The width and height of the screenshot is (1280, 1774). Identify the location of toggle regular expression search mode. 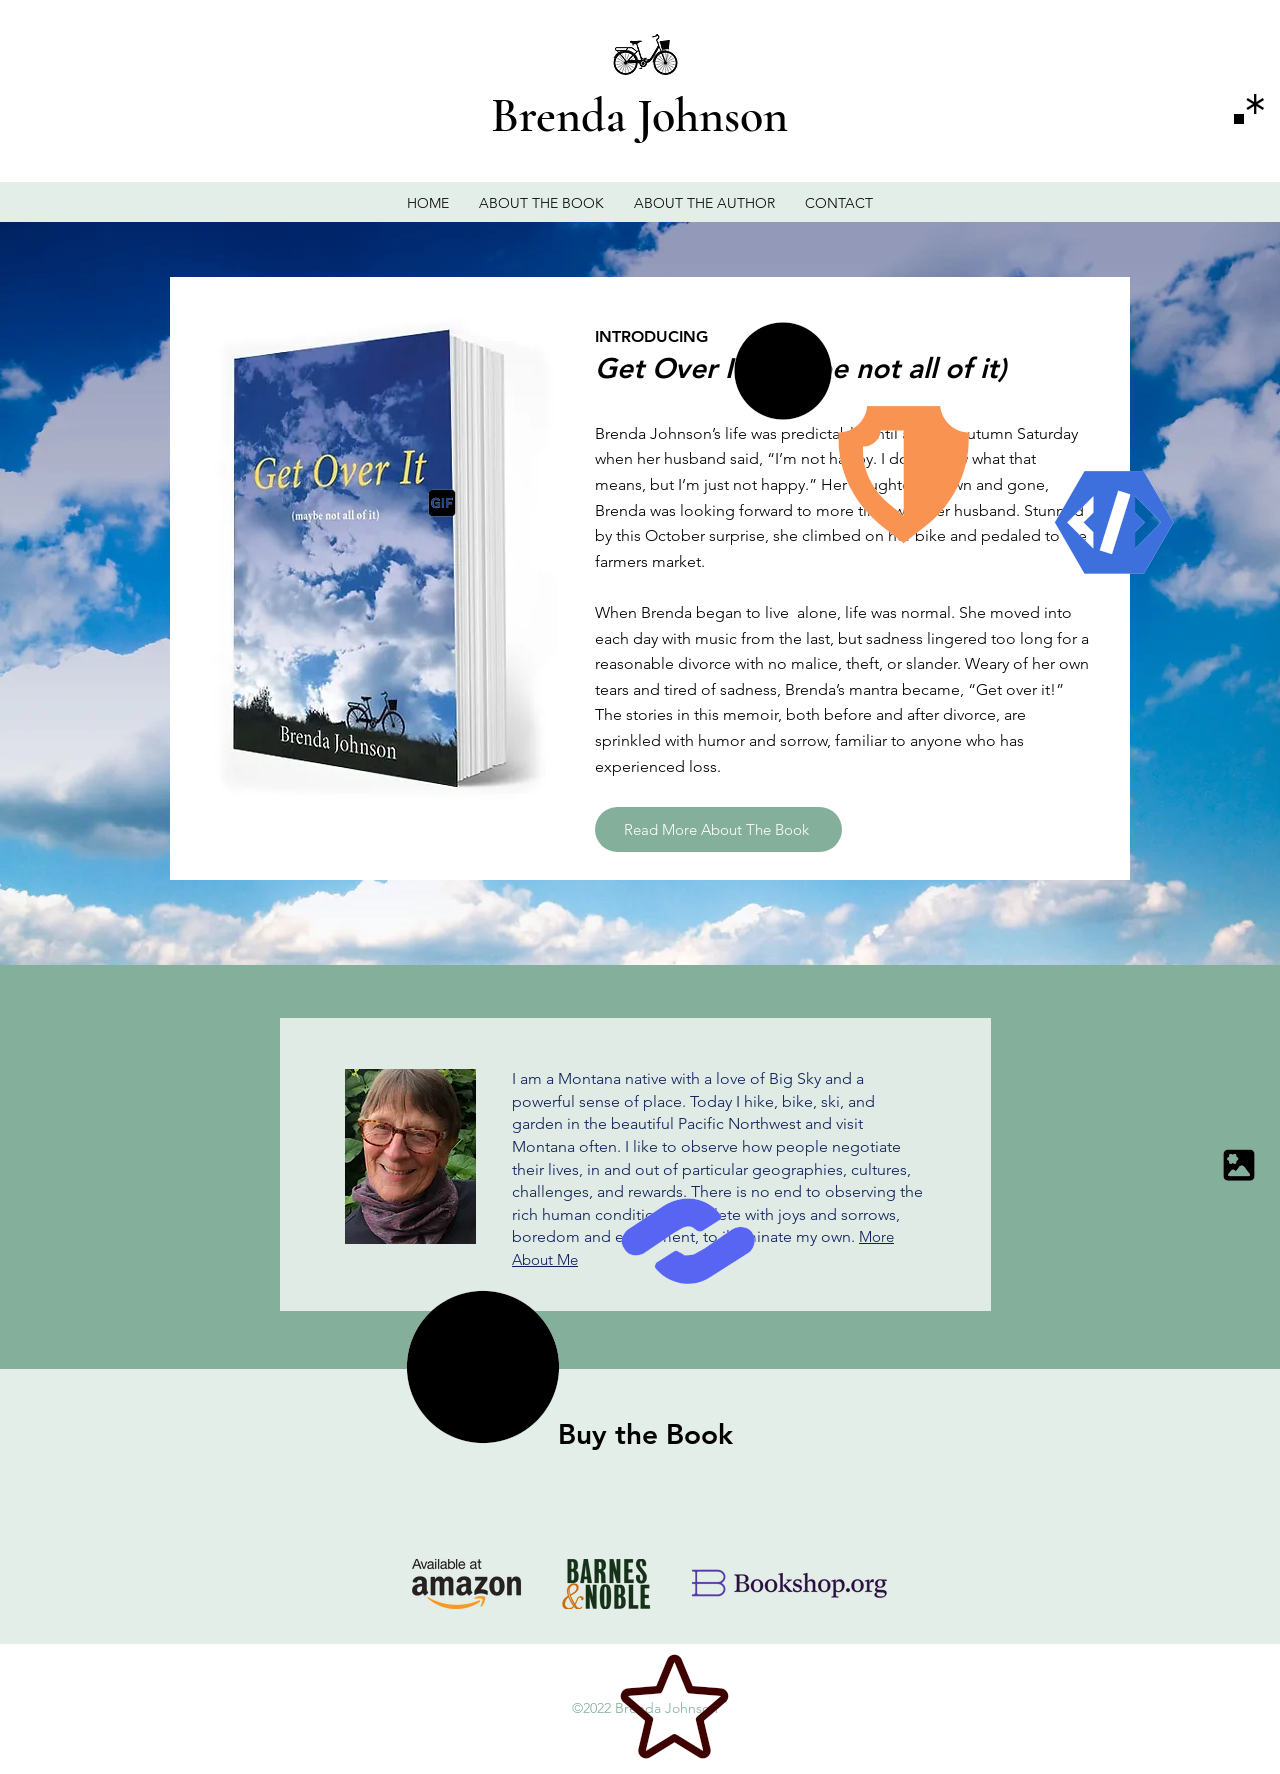
(1249, 109).